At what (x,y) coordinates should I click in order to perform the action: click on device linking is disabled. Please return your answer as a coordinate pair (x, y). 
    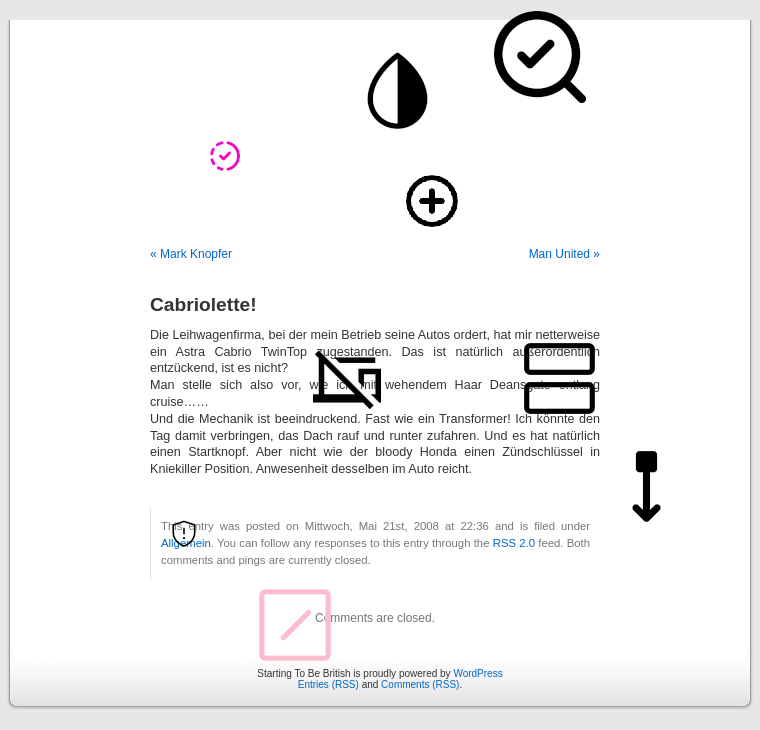
    Looking at the image, I should click on (347, 380).